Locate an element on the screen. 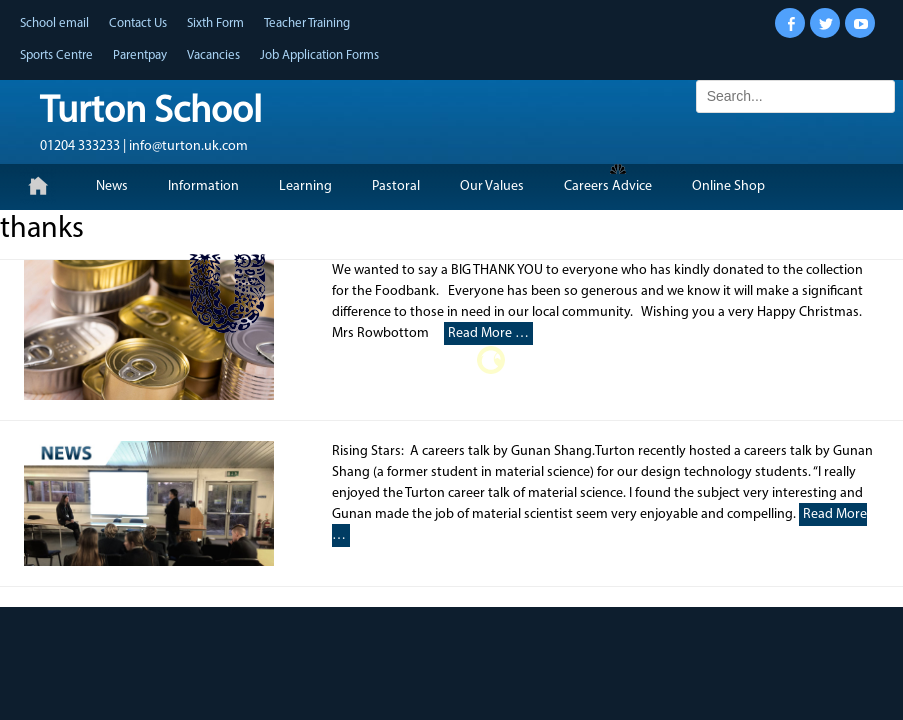  NBC network branding or logo is located at coordinates (618, 169).